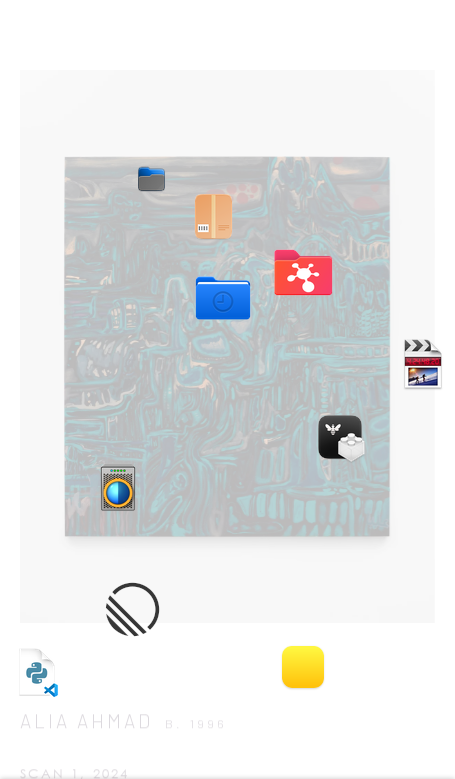  Describe the element at coordinates (303, 274) in the screenshot. I see `open folder containing mindmap files` at that location.